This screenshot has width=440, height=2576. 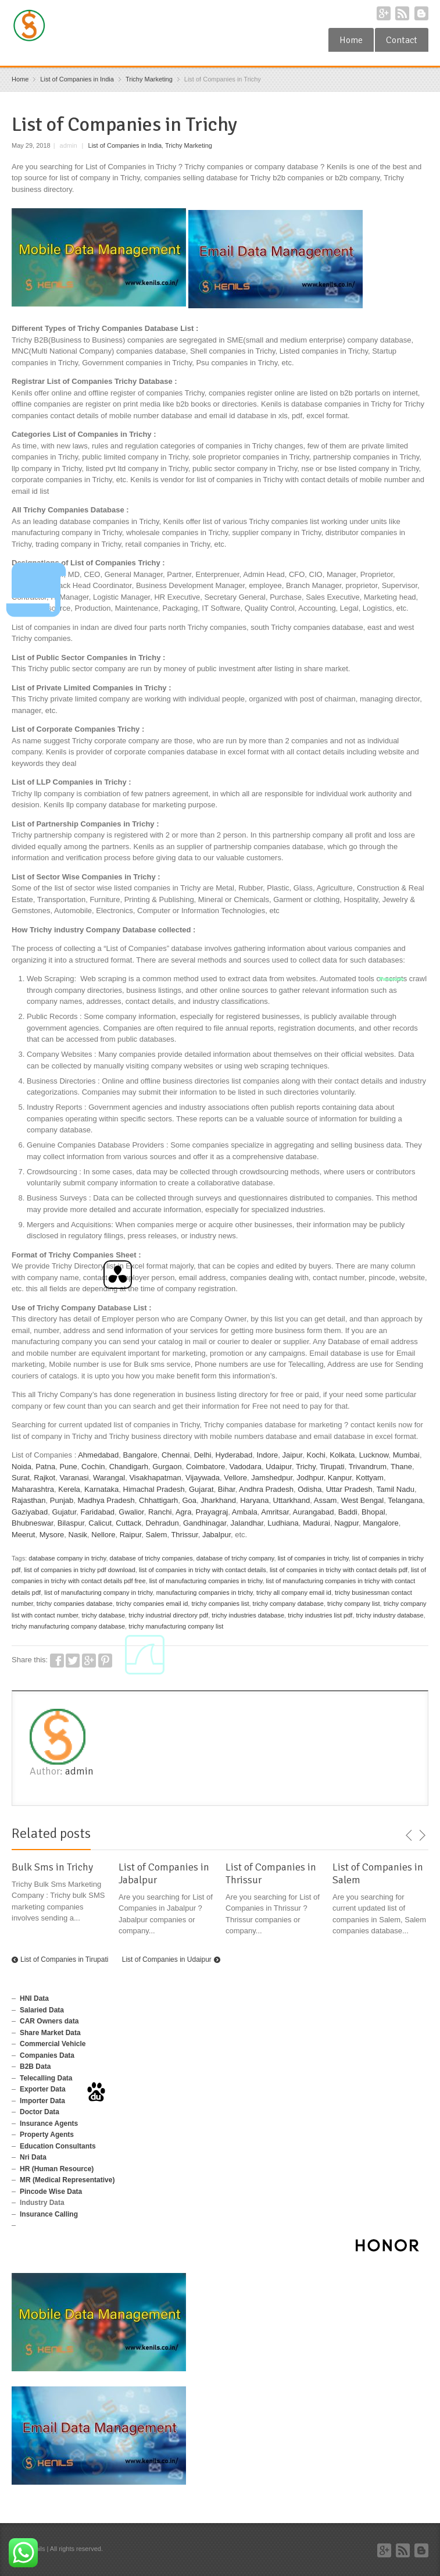 What do you see at coordinates (145, 1655) in the screenshot?
I see `open wireshark network protocol analyzer` at bounding box center [145, 1655].